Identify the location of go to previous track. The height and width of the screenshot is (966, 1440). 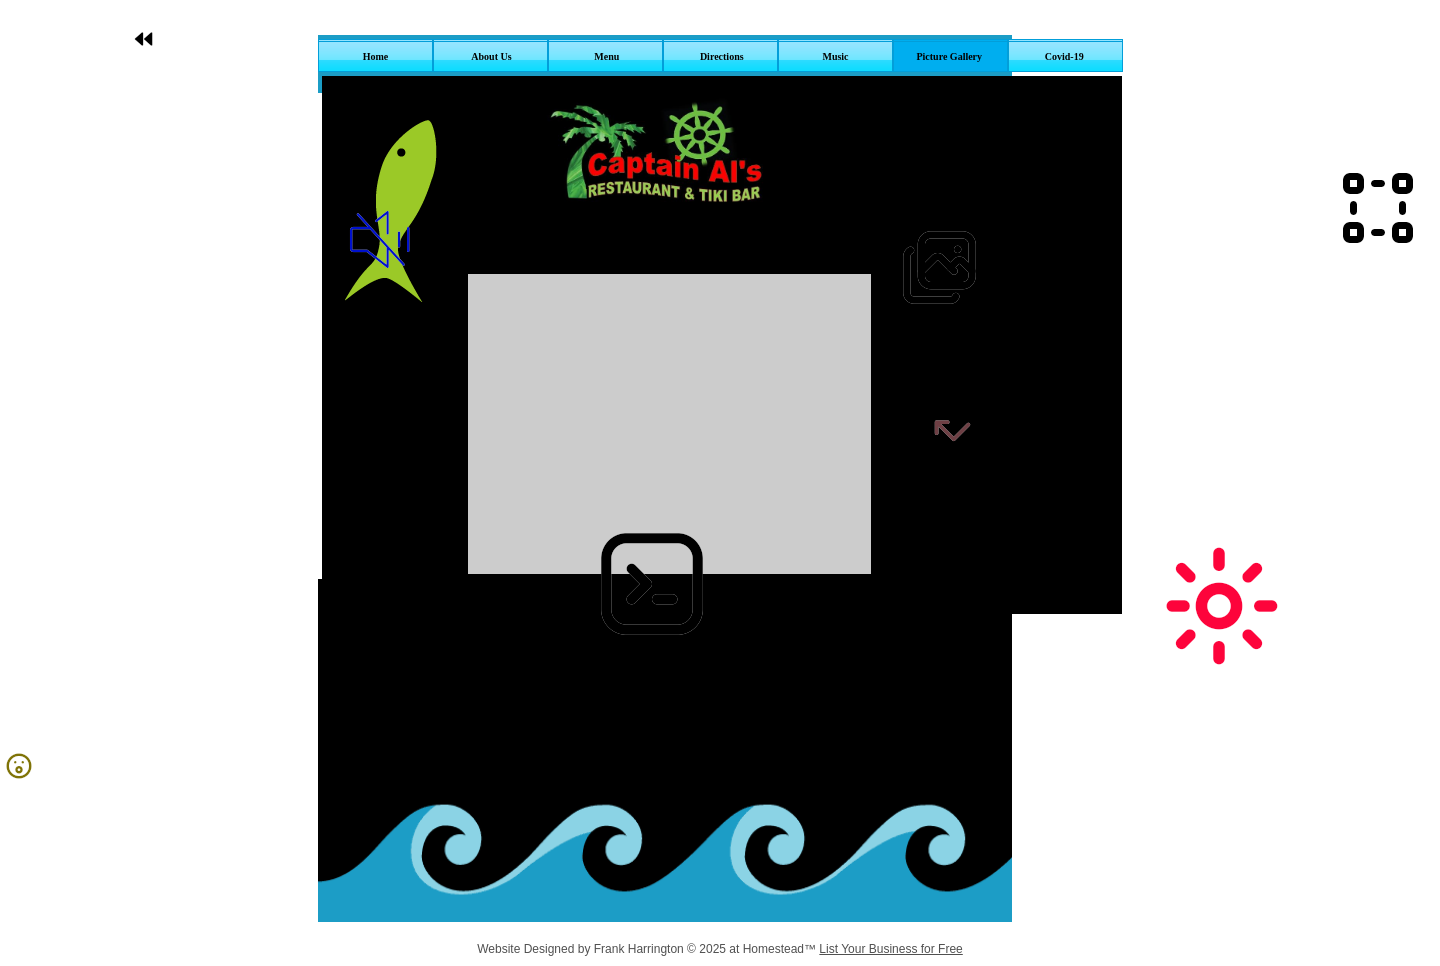
(144, 39).